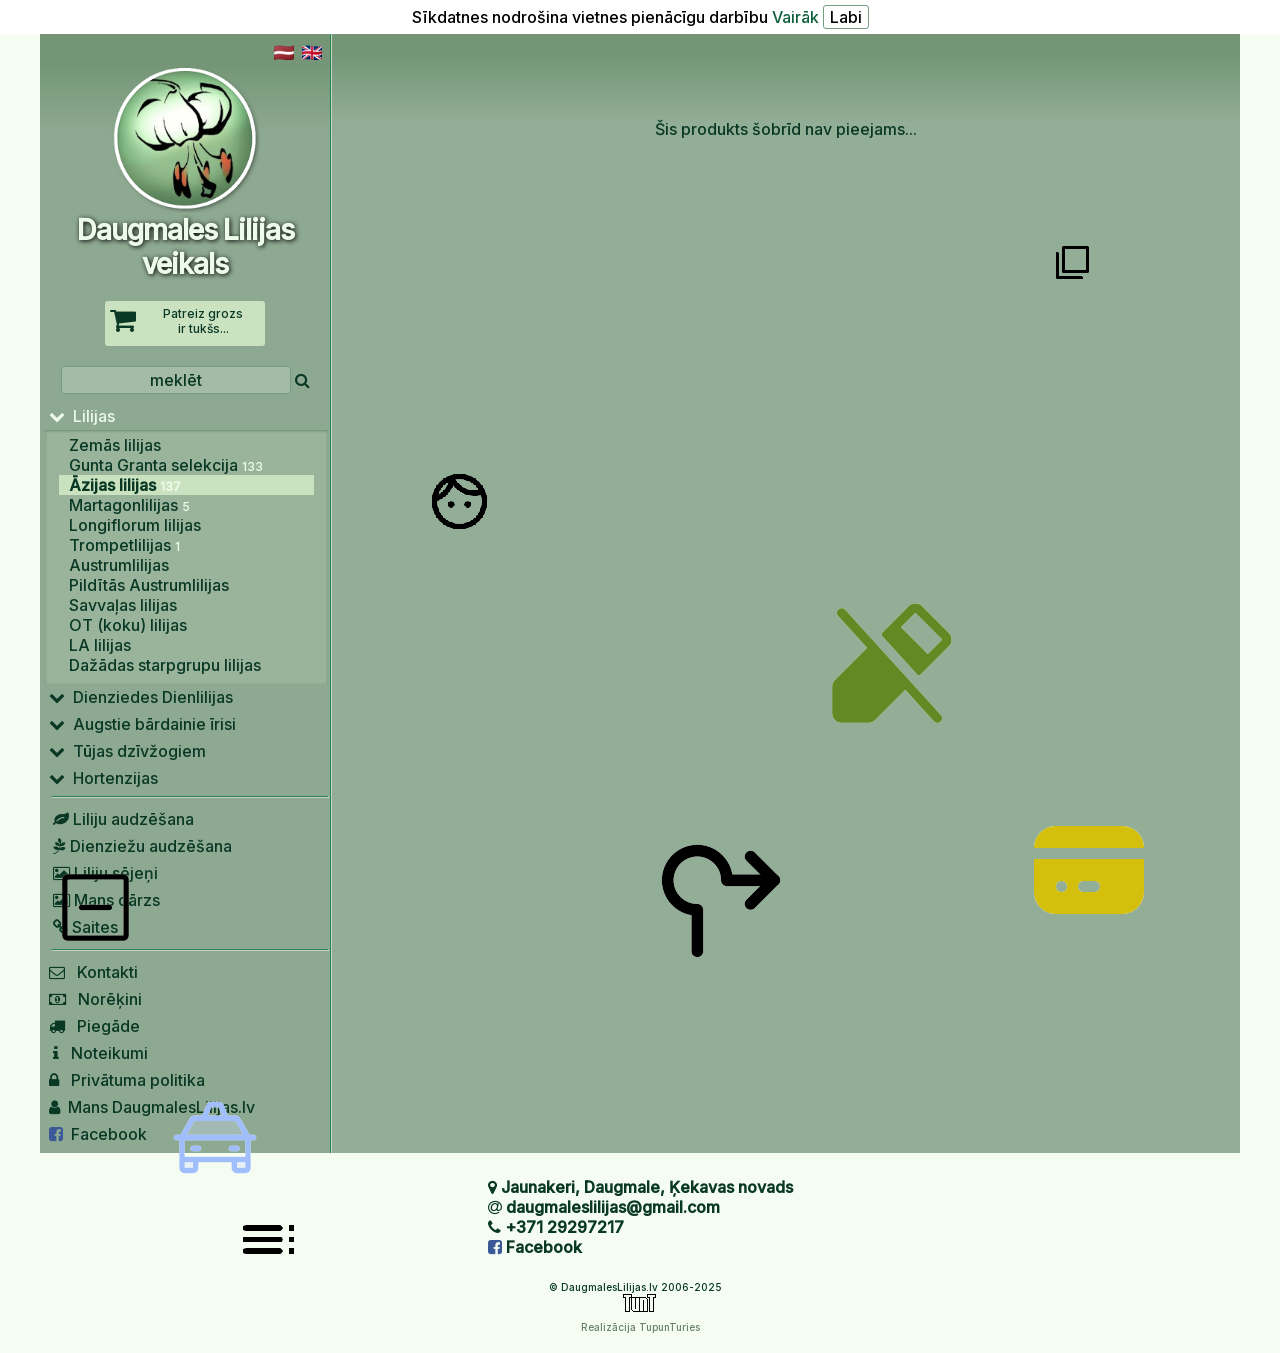 The image size is (1280, 1353). What do you see at coordinates (1089, 870) in the screenshot?
I see `manage payment methods` at bounding box center [1089, 870].